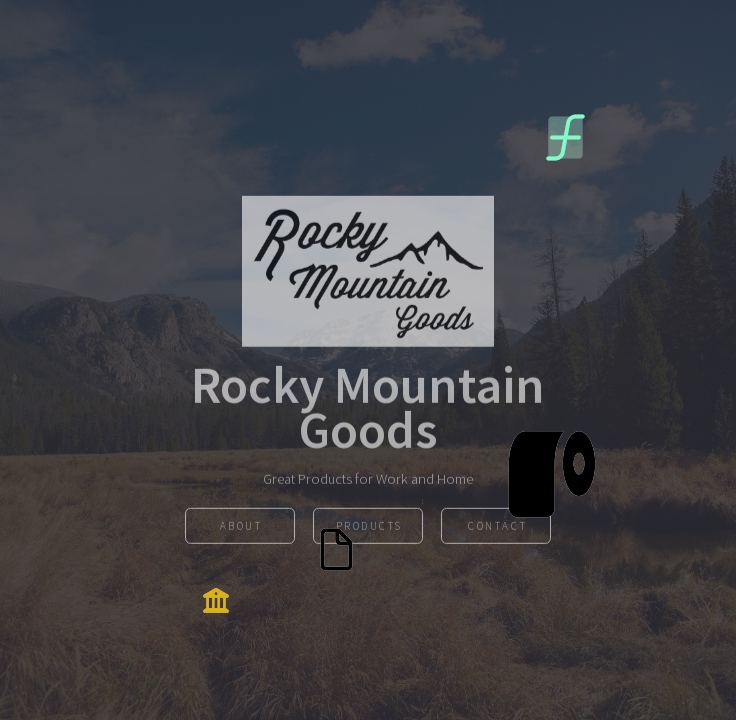 This screenshot has height=720, width=736. What do you see at coordinates (552, 469) in the screenshot?
I see `indicates restroom or bathroom location` at bounding box center [552, 469].